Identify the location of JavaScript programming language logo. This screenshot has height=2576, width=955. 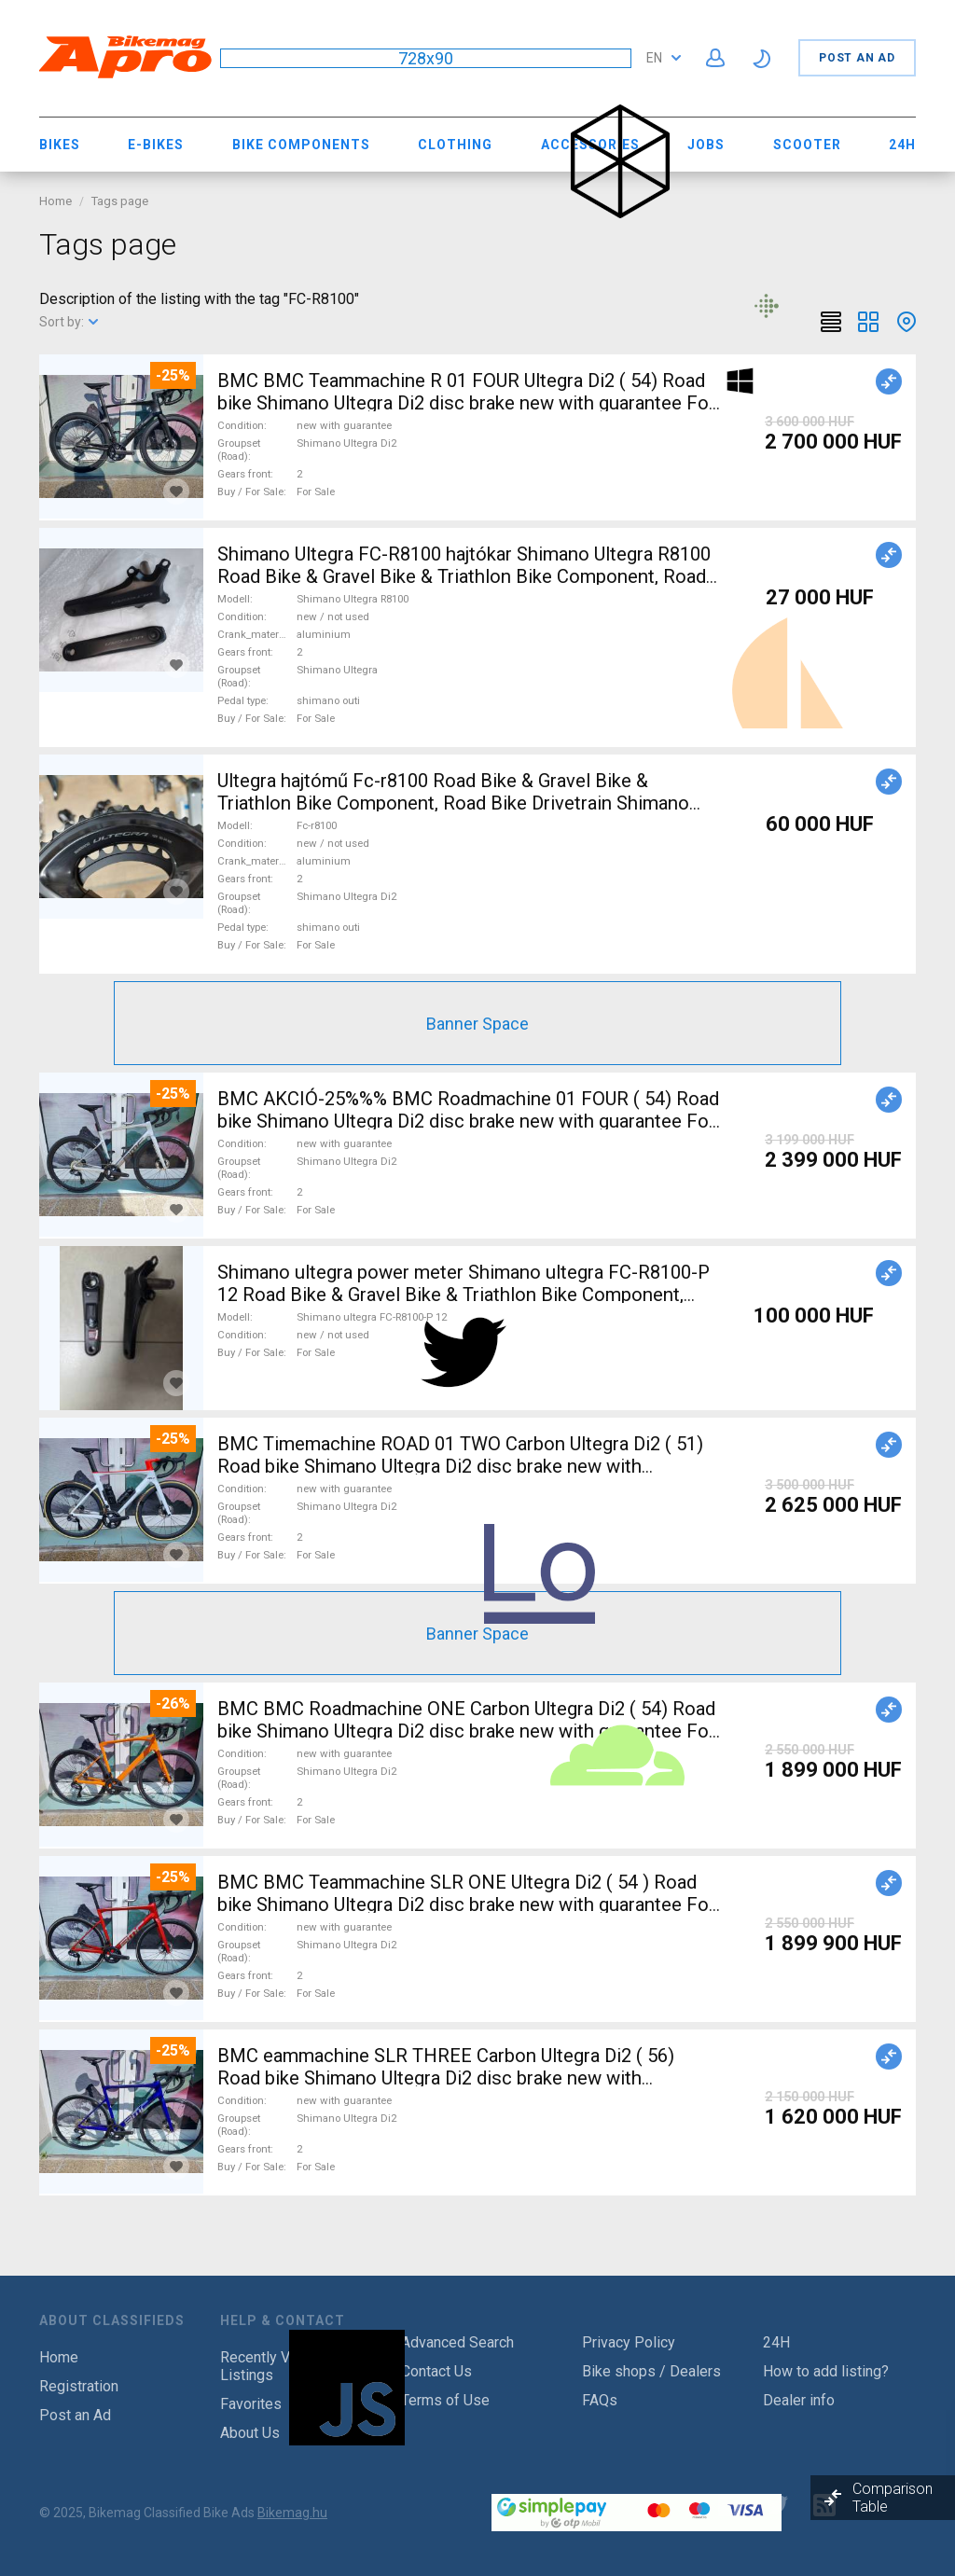
(347, 2388).